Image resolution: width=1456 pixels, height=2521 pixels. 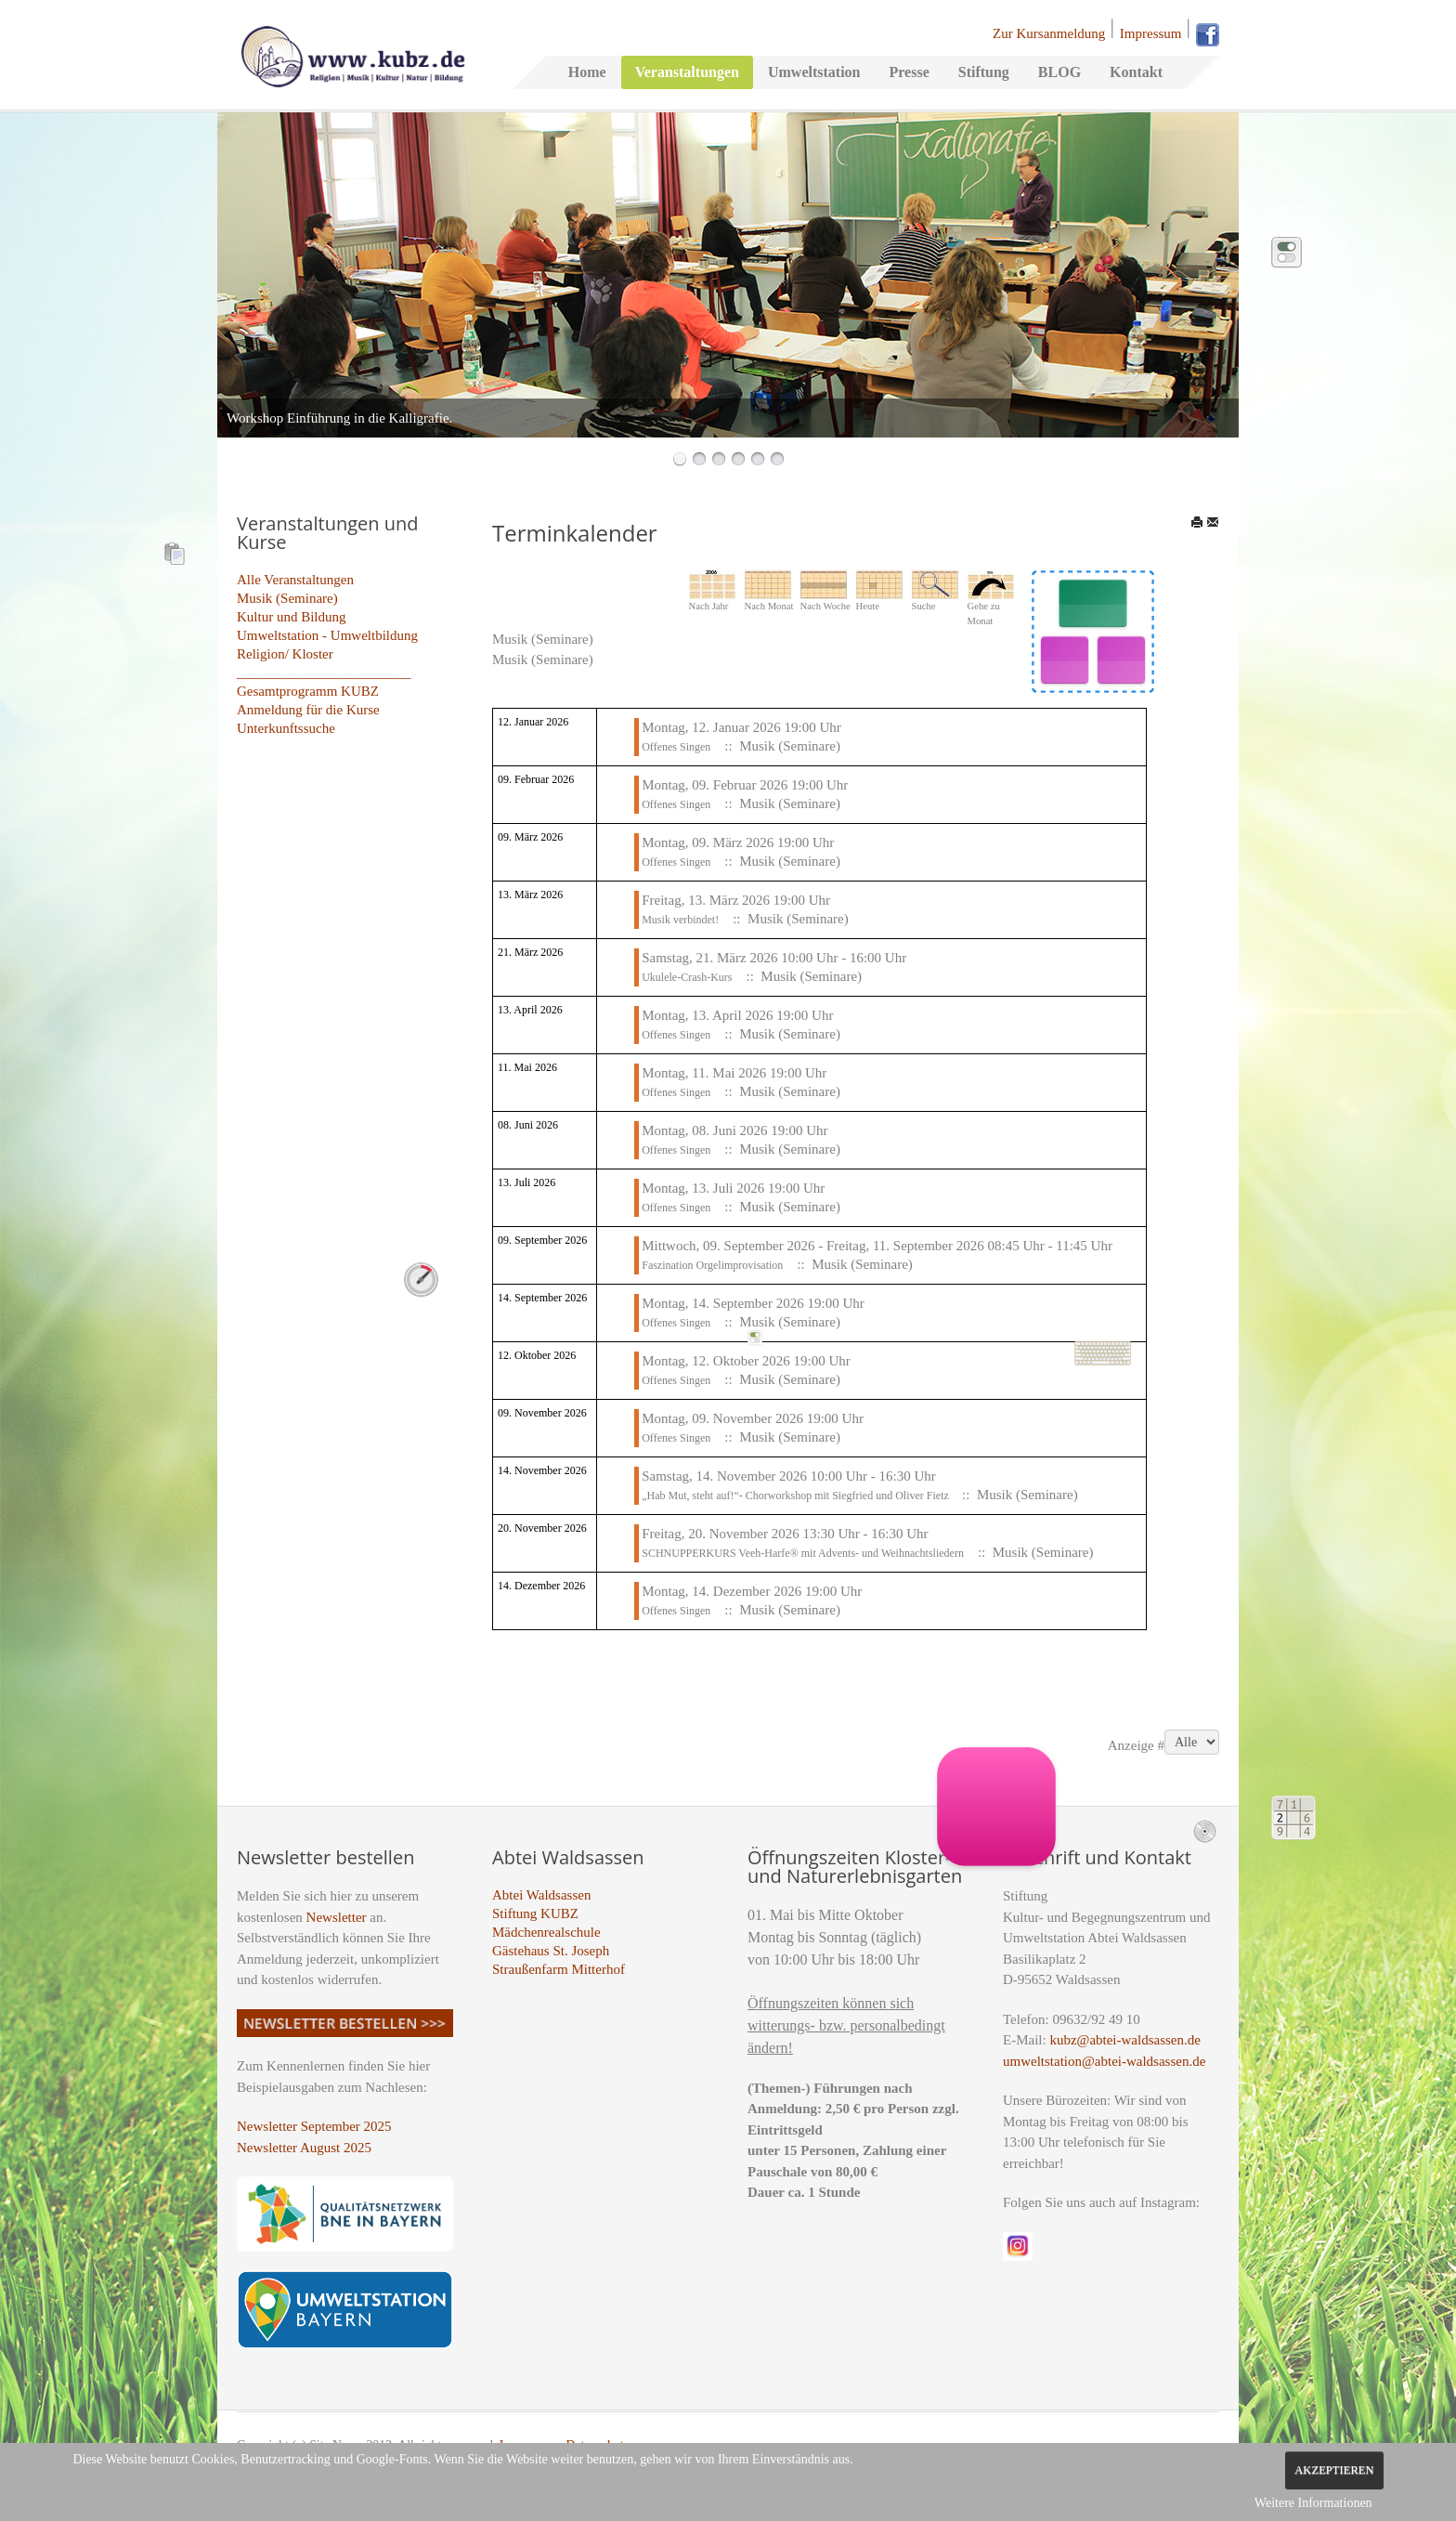 What do you see at coordinates (1204, 1831) in the screenshot?
I see `access DVD drive or optical media` at bounding box center [1204, 1831].